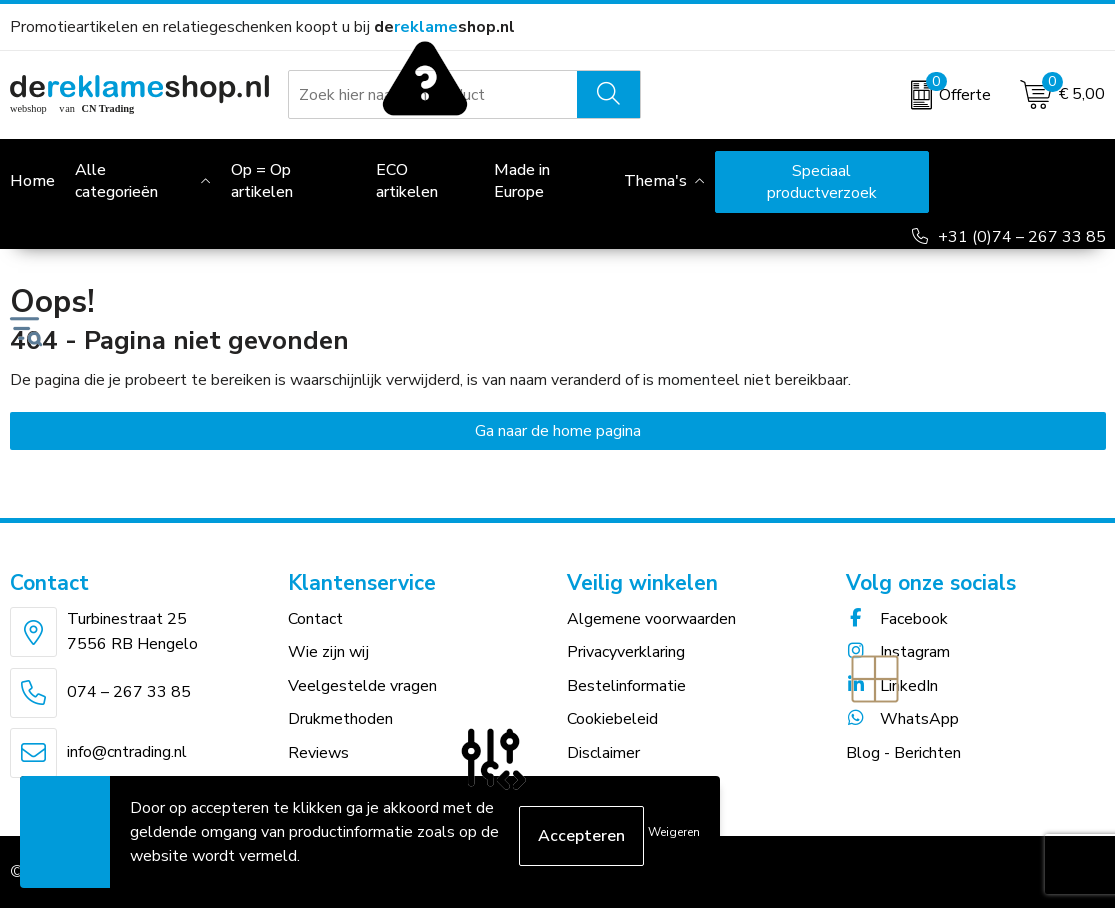 This screenshot has width=1115, height=908. I want to click on adjust code editor settings, so click(490, 757).